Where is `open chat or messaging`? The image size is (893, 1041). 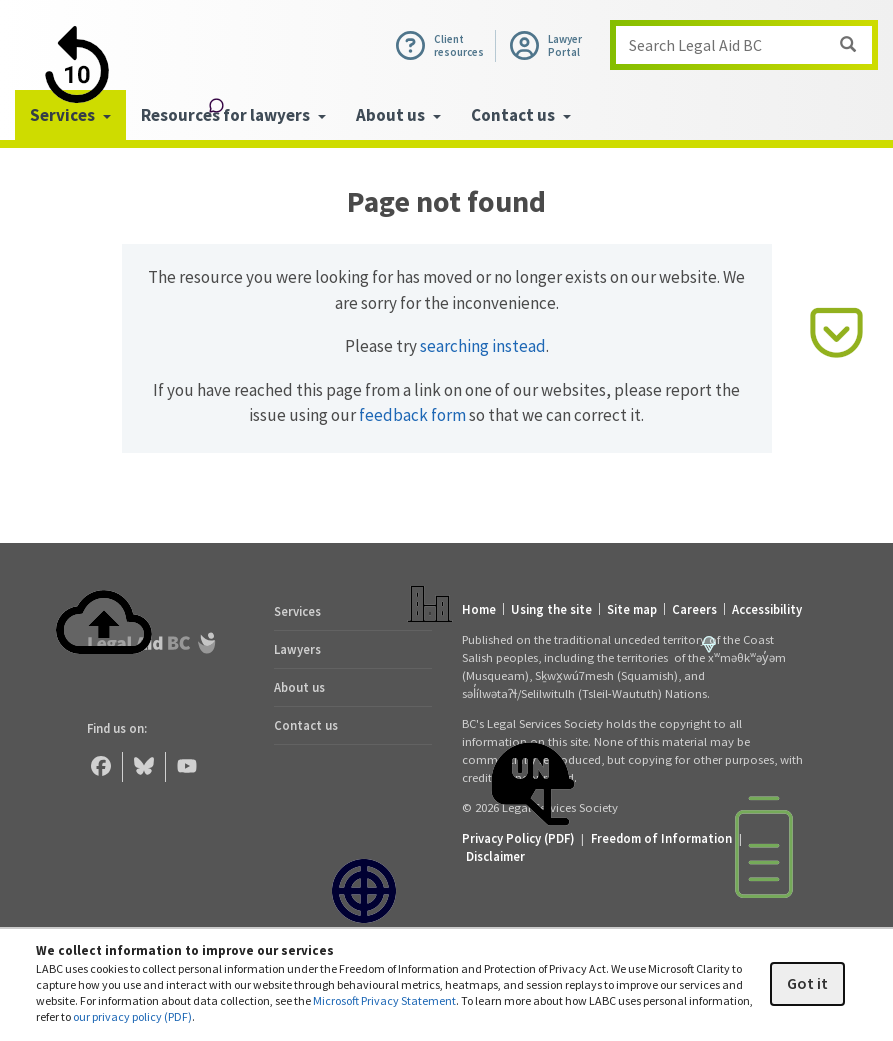 open chat or messaging is located at coordinates (216, 105).